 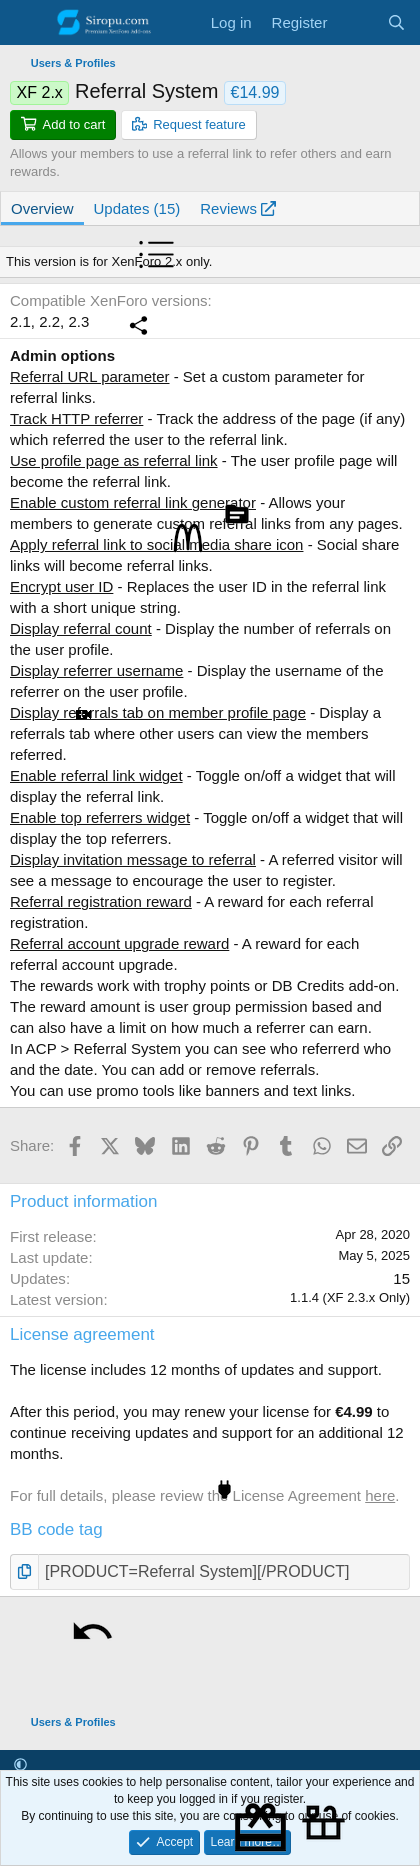 What do you see at coordinates (323, 1822) in the screenshot?
I see `browse kitchen countertop options` at bounding box center [323, 1822].